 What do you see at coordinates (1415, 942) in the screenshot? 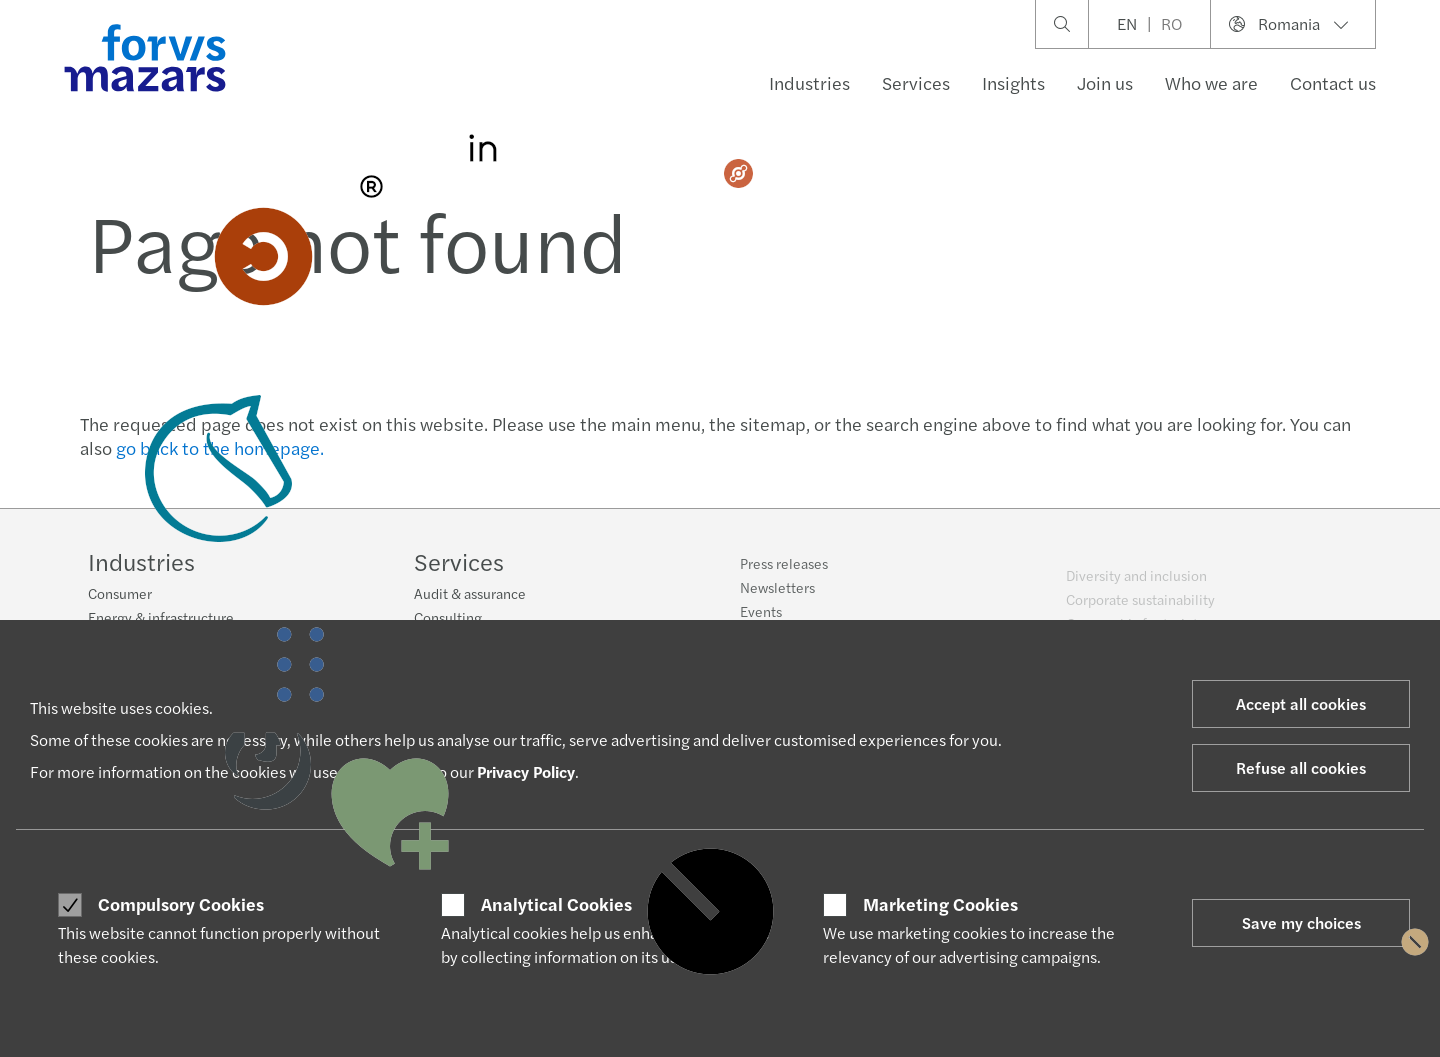
I see `indicates a forbidden or prohibited action` at bounding box center [1415, 942].